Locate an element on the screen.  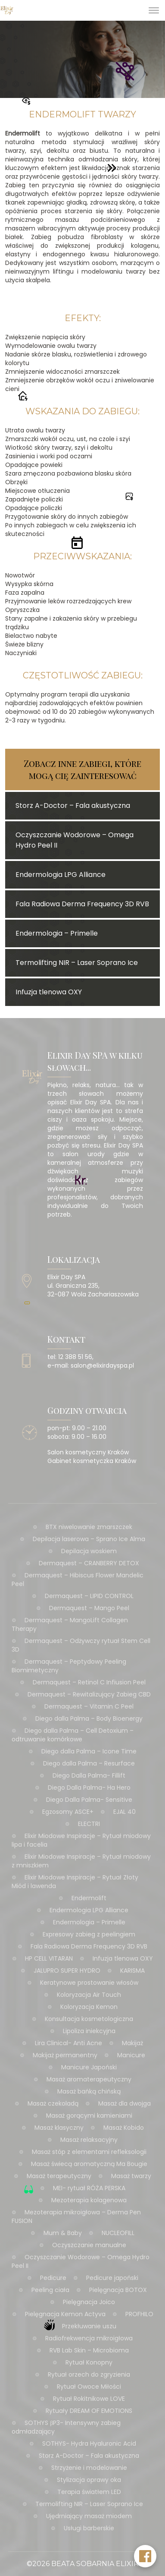
enable reading mode is located at coordinates (28, 2189).